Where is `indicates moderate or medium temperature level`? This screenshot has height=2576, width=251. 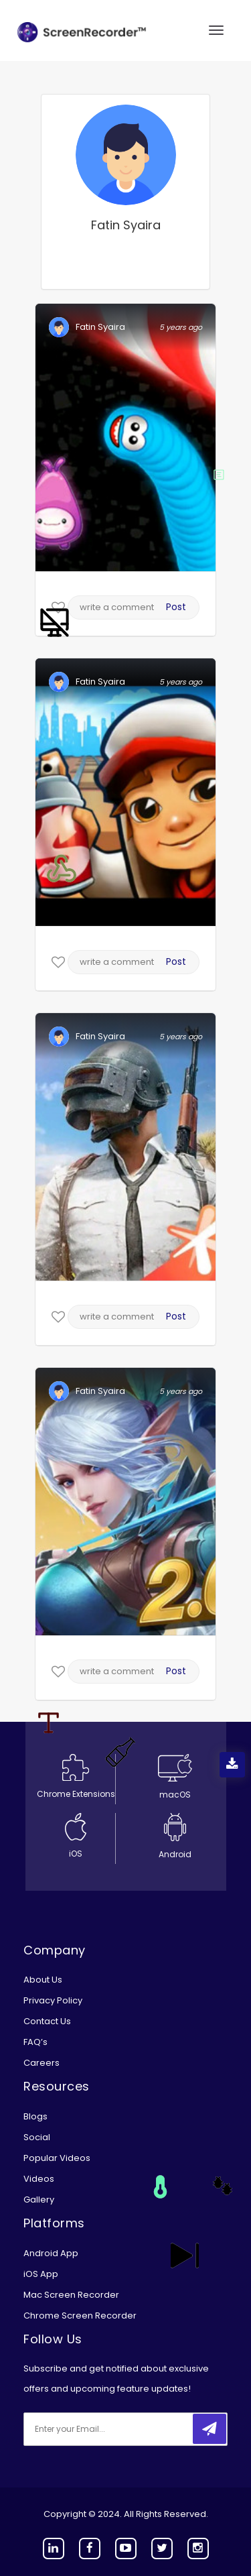
indicates moderate or medium temperature level is located at coordinates (160, 2186).